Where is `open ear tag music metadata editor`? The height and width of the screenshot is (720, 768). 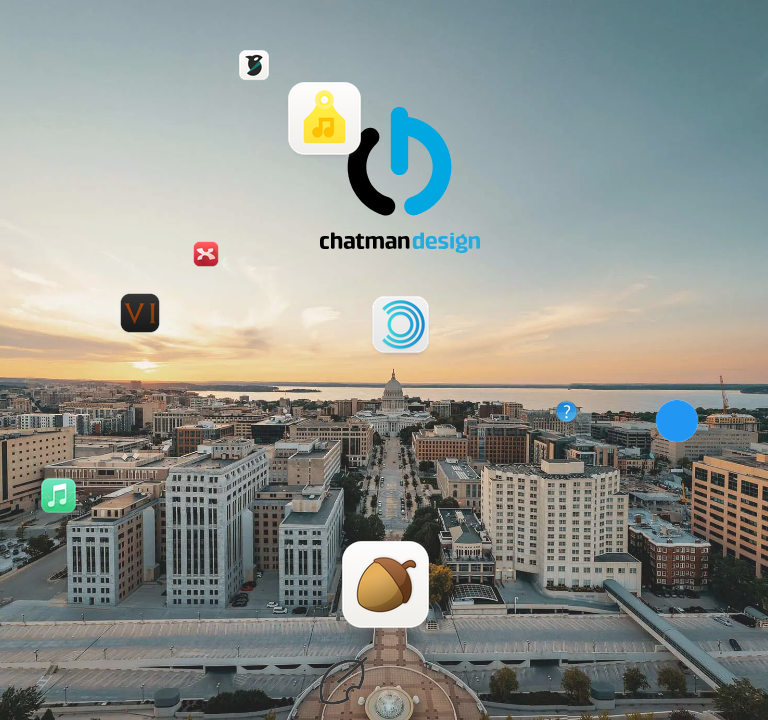 open ear tag music metadata editor is located at coordinates (324, 118).